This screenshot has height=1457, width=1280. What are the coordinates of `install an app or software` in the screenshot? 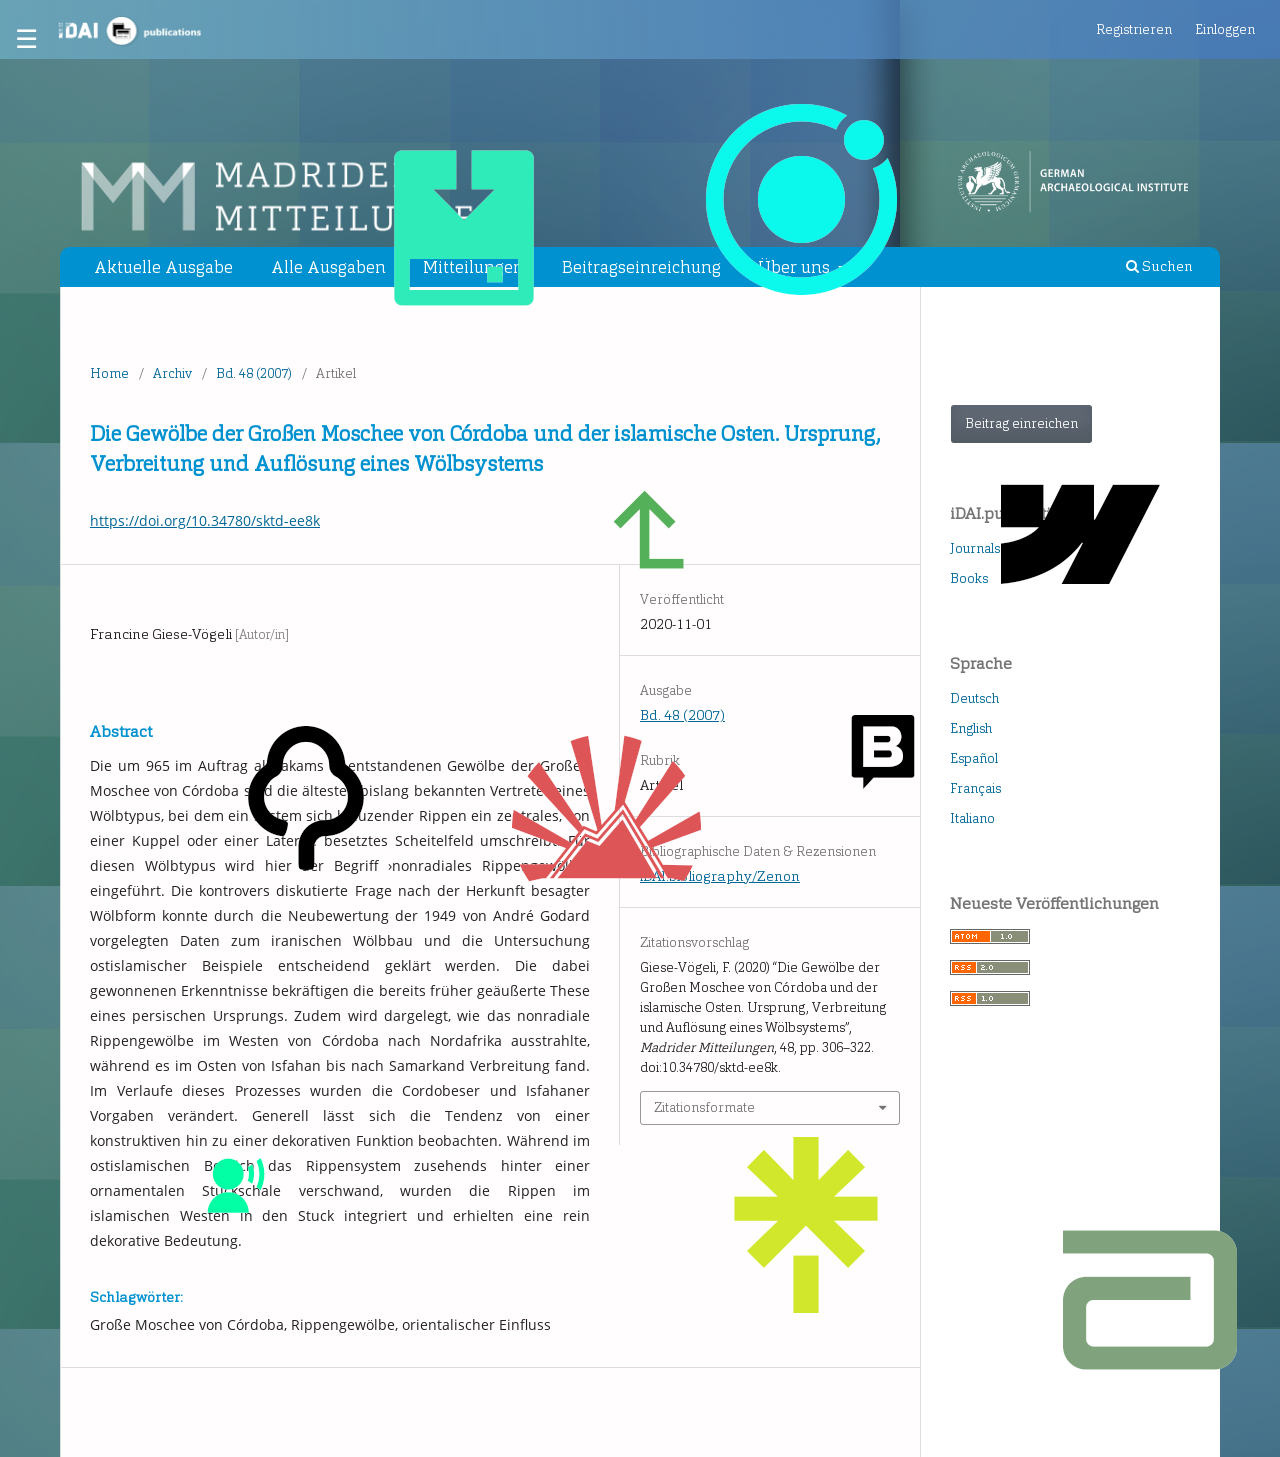 It's located at (464, 228).